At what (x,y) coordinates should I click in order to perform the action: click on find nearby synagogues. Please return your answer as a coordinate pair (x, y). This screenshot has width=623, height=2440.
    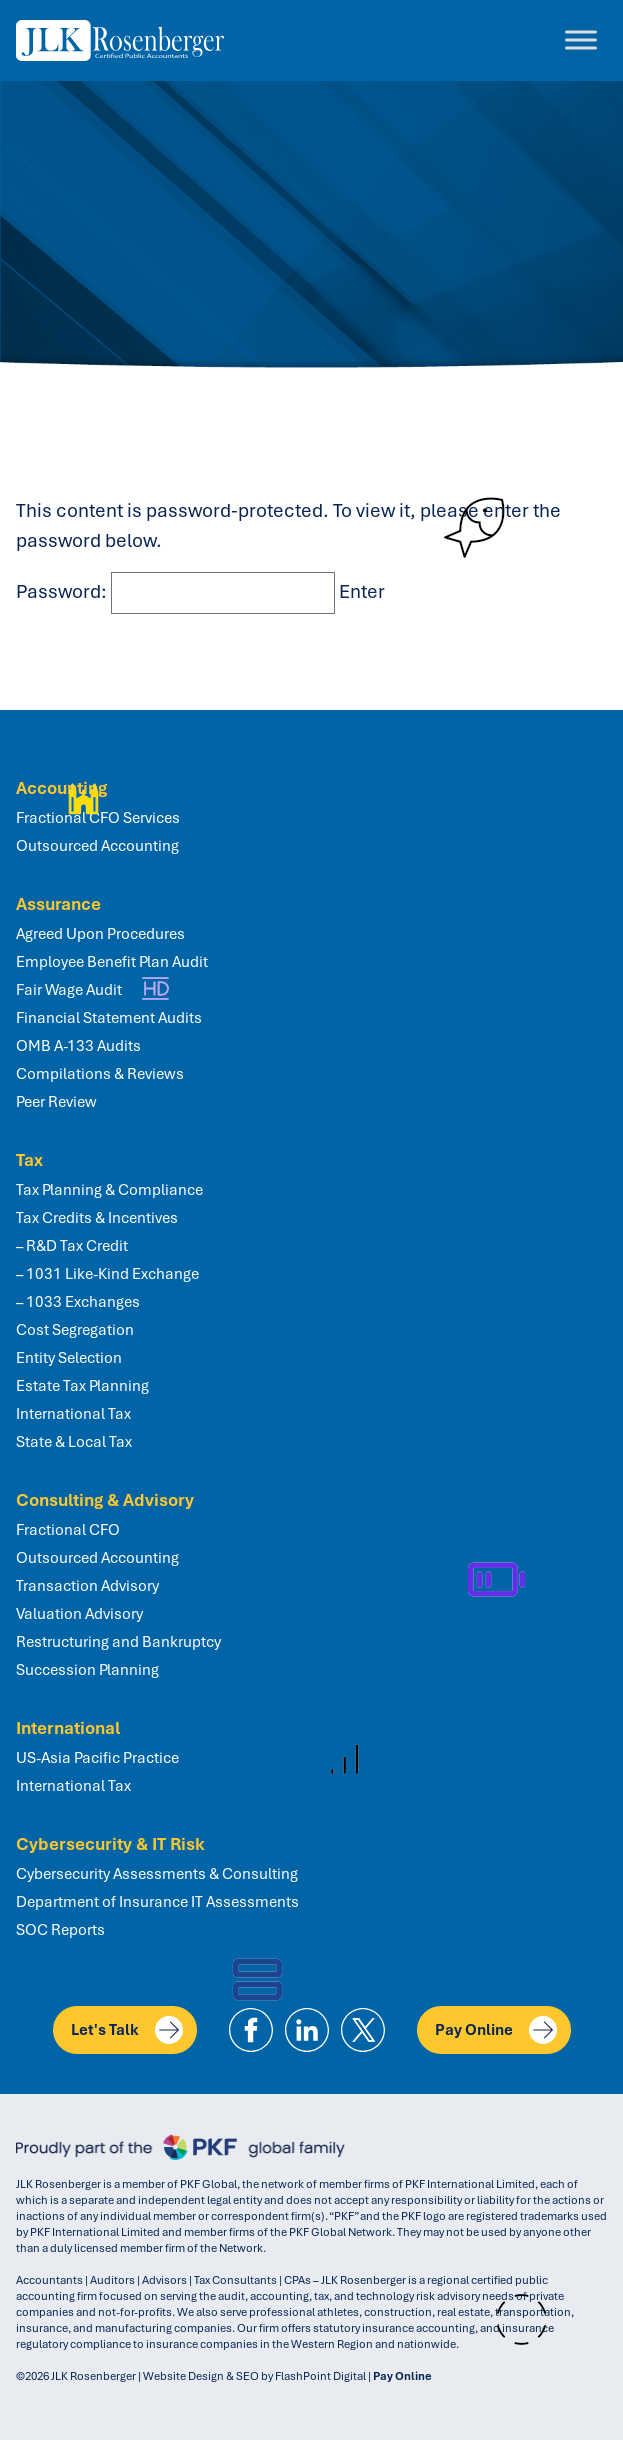
    Looking at the image, I should click on (83, 799).